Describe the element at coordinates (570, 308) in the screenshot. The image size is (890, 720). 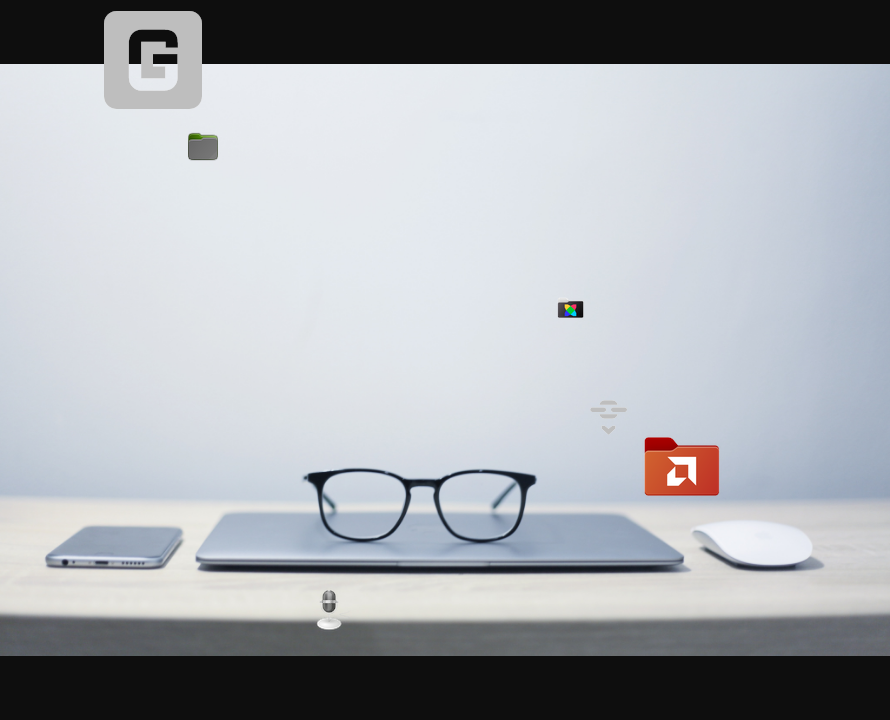
I see `folder containing haxe flixel game engine projects` at that location.